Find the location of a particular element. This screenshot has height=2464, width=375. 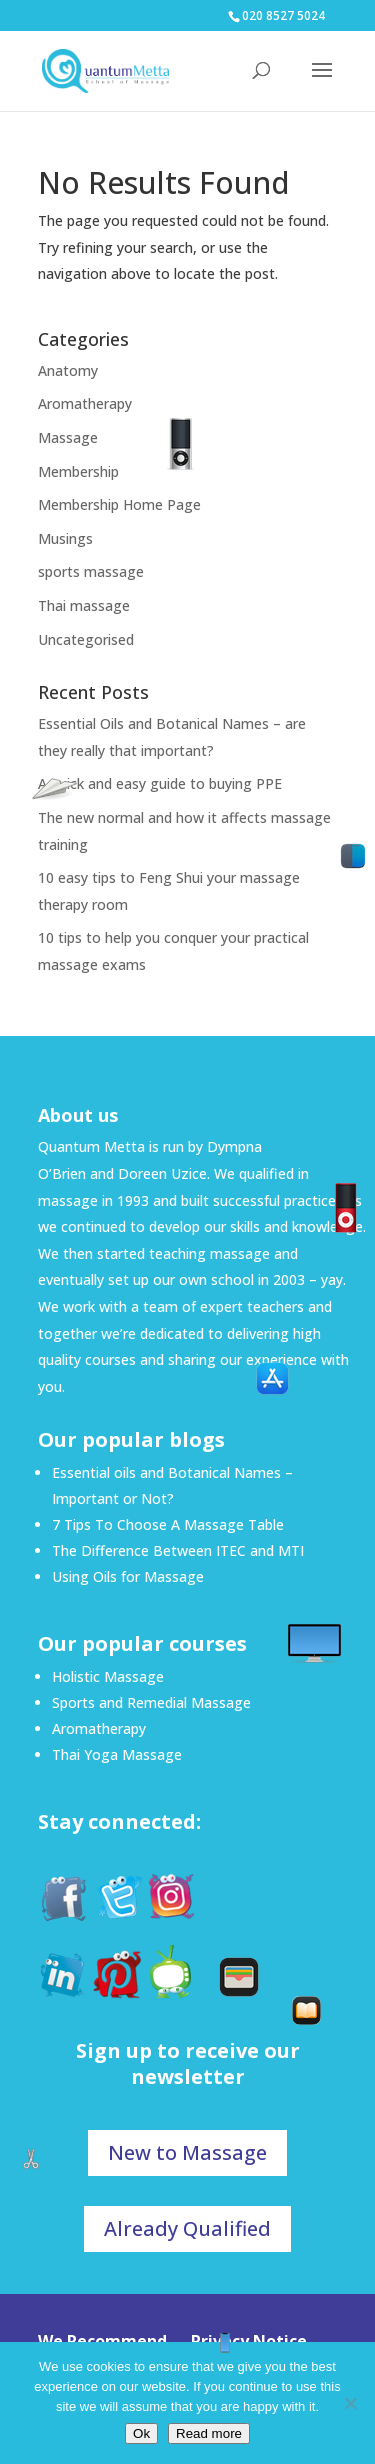

iPhone 12 Pro device icon is located at coordinates (225, 2343).